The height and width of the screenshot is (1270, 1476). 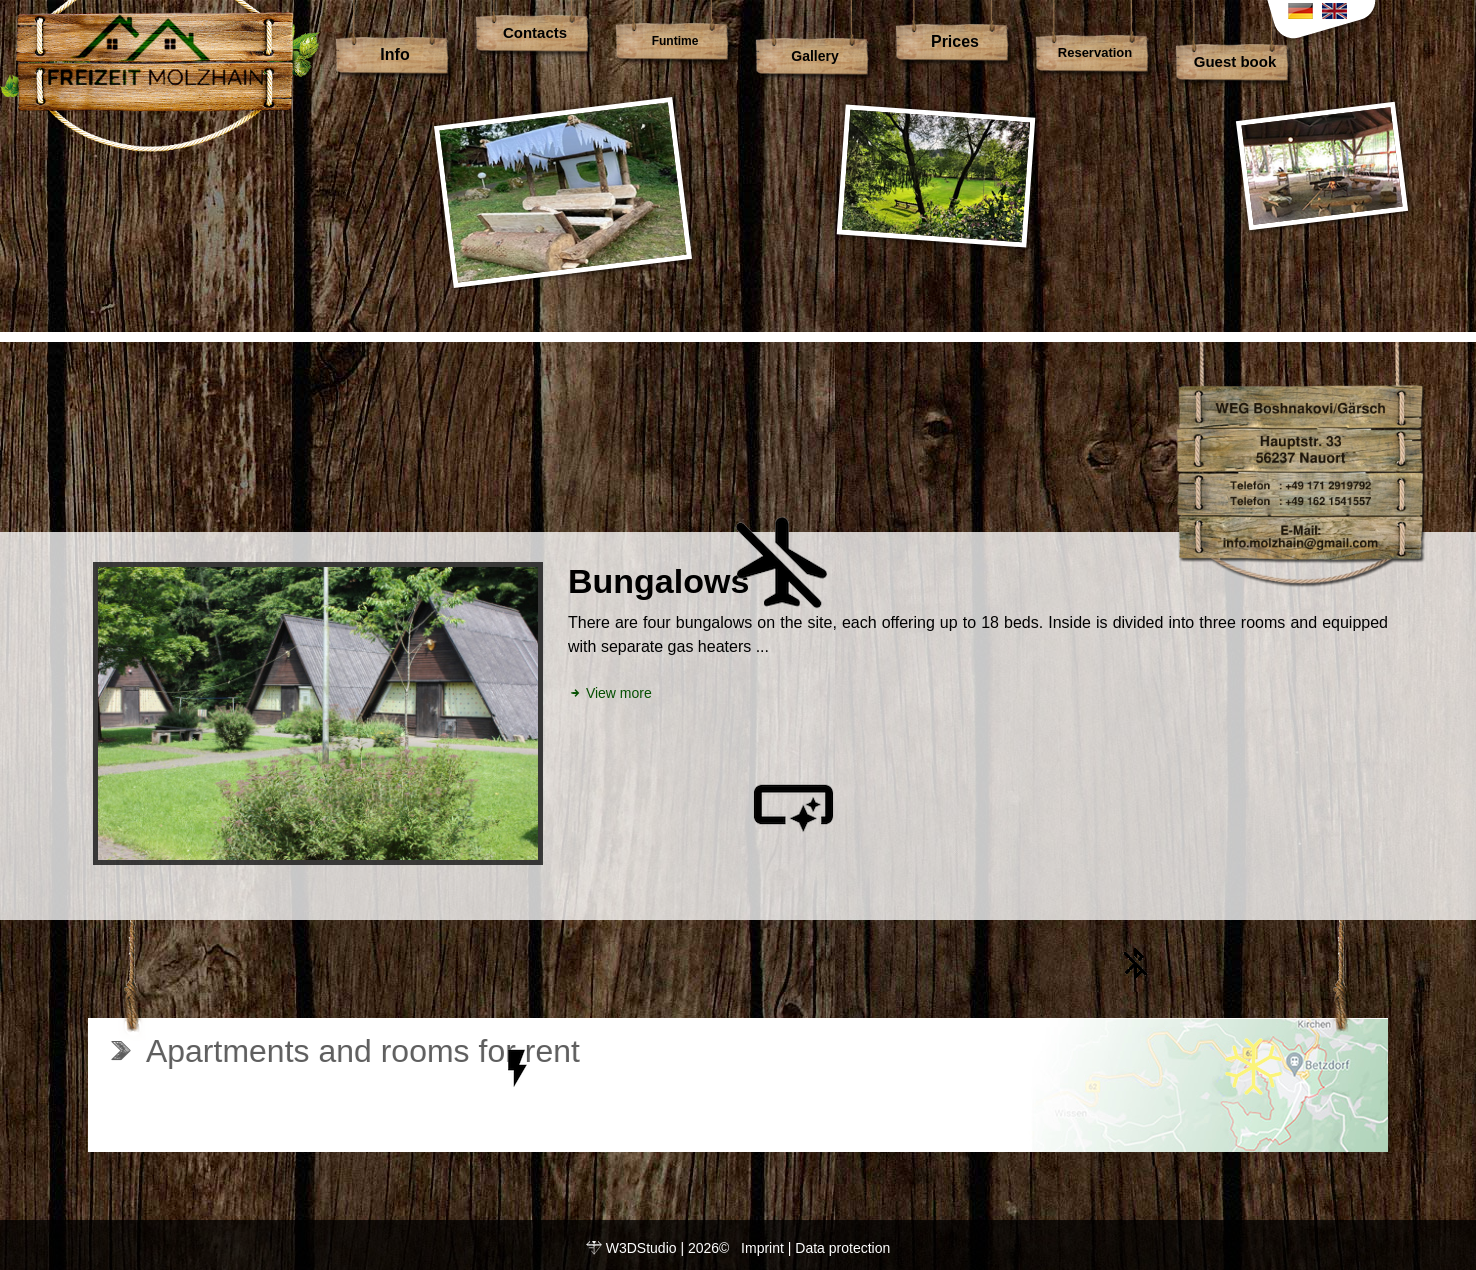 What do you see at coordinates (793, 804) in the screenshot?
I see `add a smart action or automated button` at bounding box center [793, 804].